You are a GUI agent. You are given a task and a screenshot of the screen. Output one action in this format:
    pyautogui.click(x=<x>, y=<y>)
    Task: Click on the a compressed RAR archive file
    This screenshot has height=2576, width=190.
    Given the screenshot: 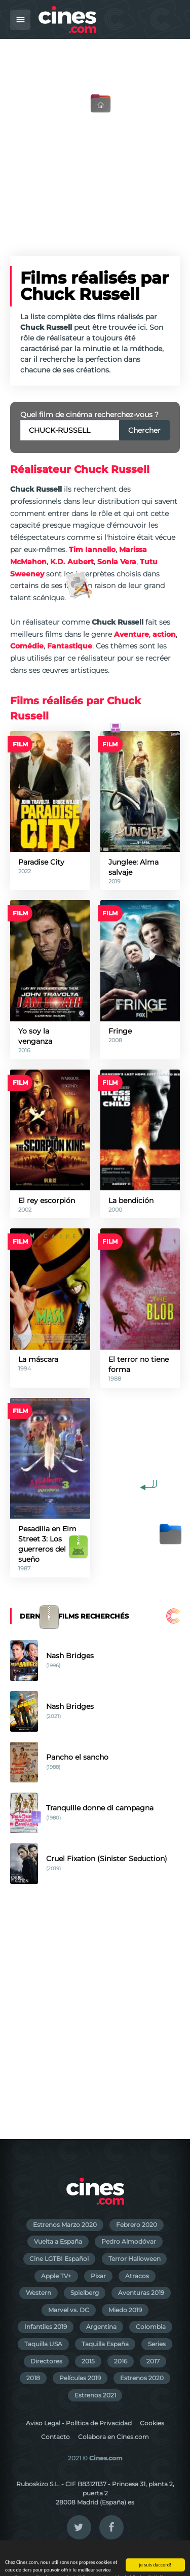 What is the action you would take?
    pyautogui.click(x=36, y=1817)
    